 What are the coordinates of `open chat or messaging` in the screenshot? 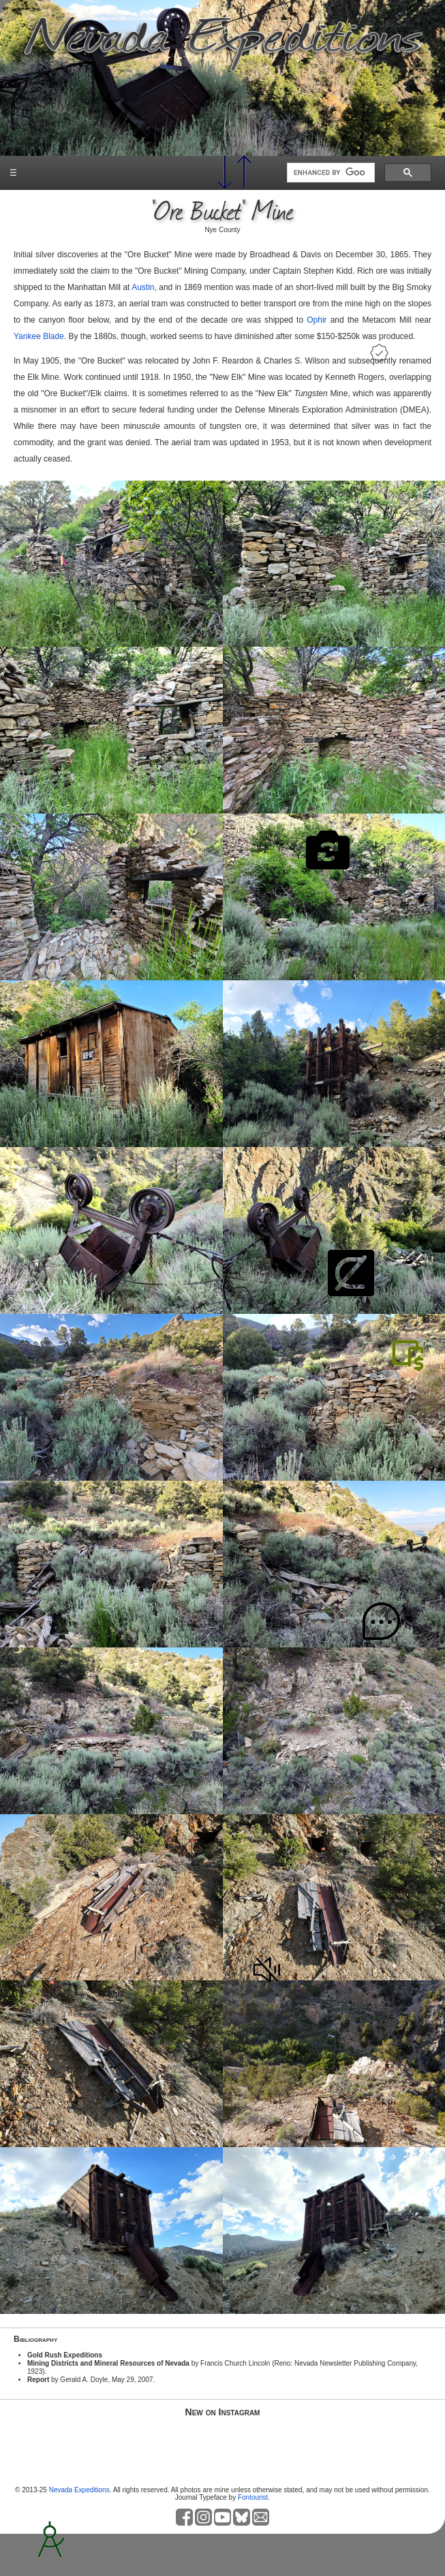 It's located at (380, 1622).